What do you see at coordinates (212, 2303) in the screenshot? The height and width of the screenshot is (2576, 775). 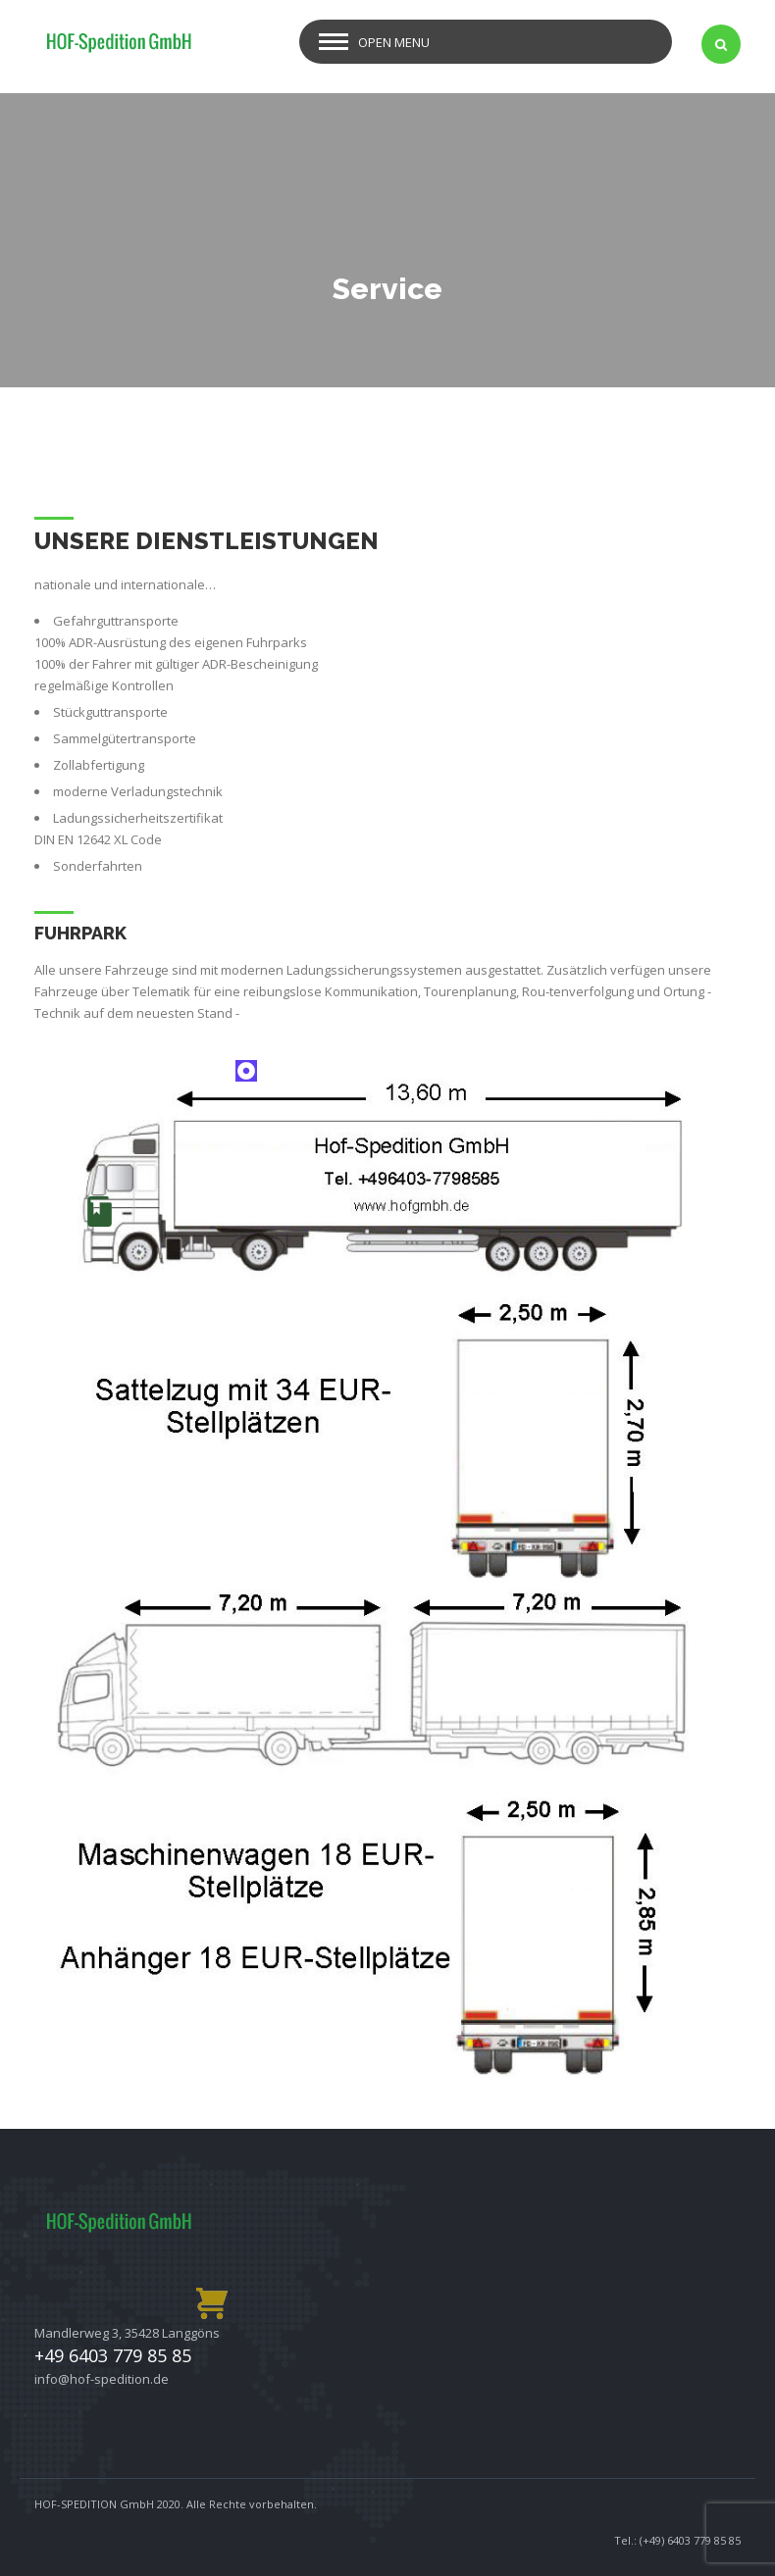 I see `view your shopping cart` at bounding box center [212, 2303].